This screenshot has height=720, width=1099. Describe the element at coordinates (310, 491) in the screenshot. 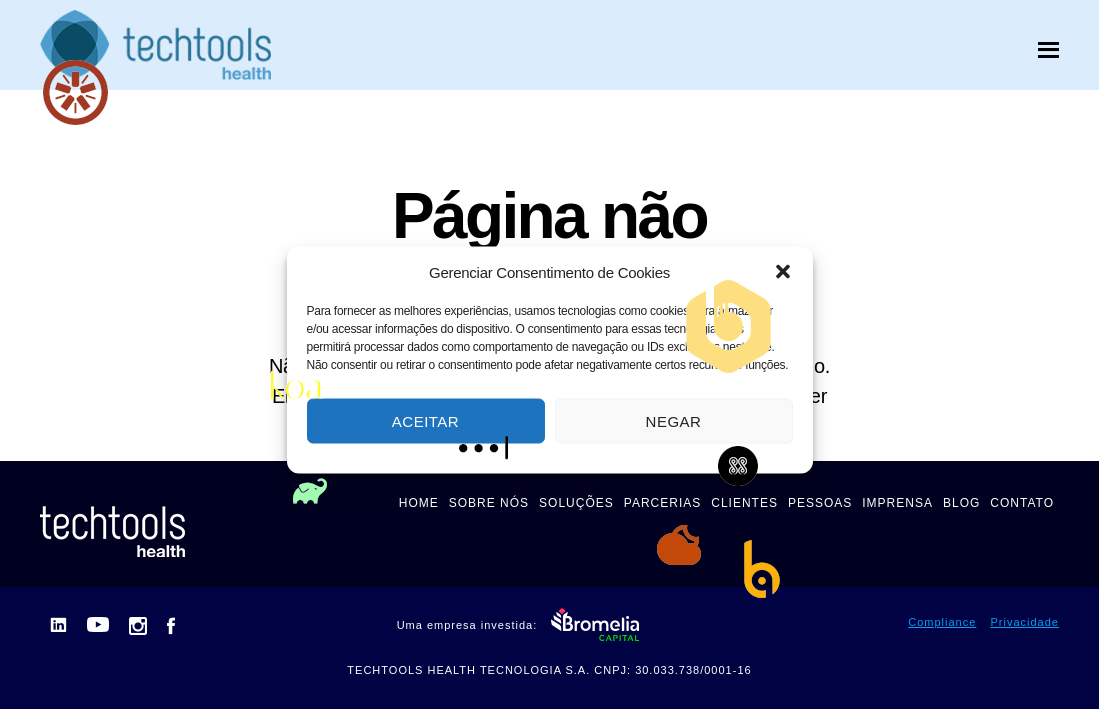

I see `Gradle build automation tool logo` at that location.